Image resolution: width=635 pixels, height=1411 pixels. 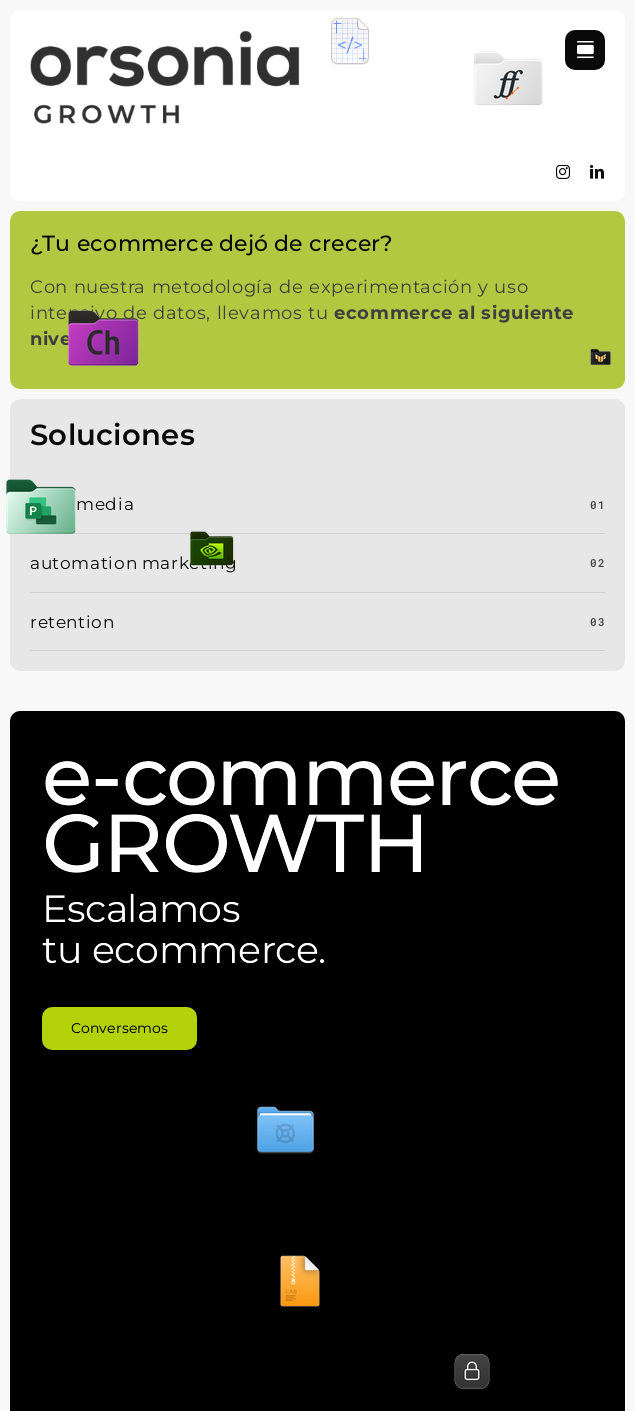 What do you see at coordinates (211, 549) in the screenshot?
I see `open nvidia files folder` at bounding box center [211, 549].